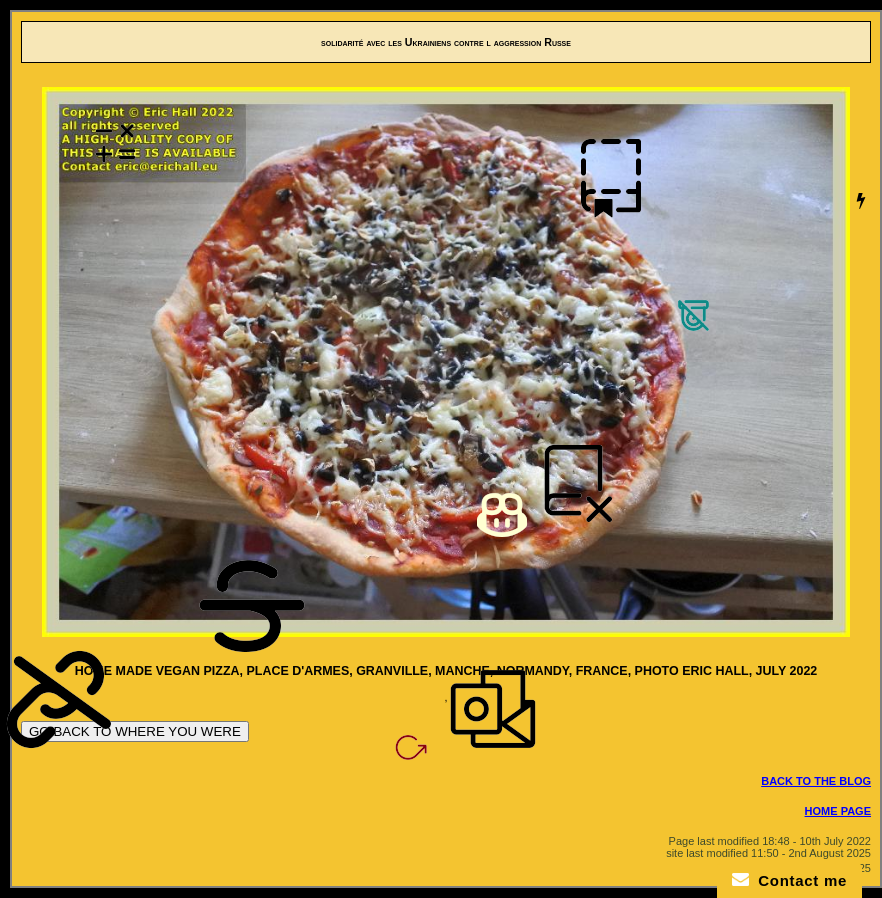 Image resolution: width=882 pixels, height=898 pixels. I want to click on refresh or reload content, so click(411, 747).